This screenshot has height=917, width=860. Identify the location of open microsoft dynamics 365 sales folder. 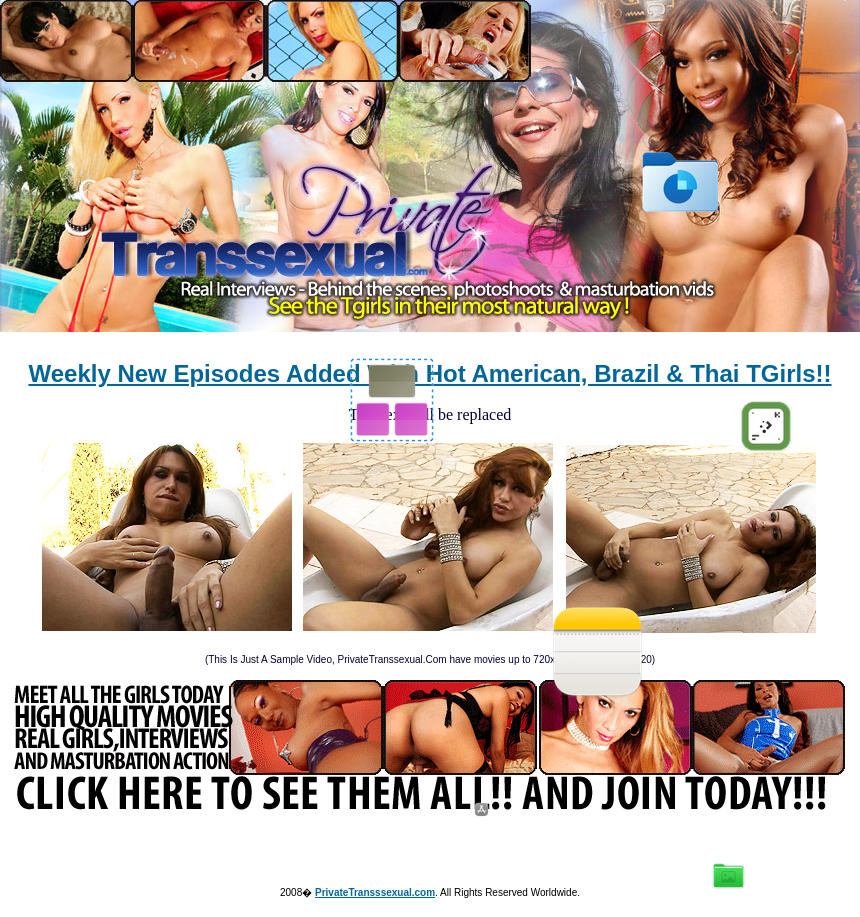
(680, 184).